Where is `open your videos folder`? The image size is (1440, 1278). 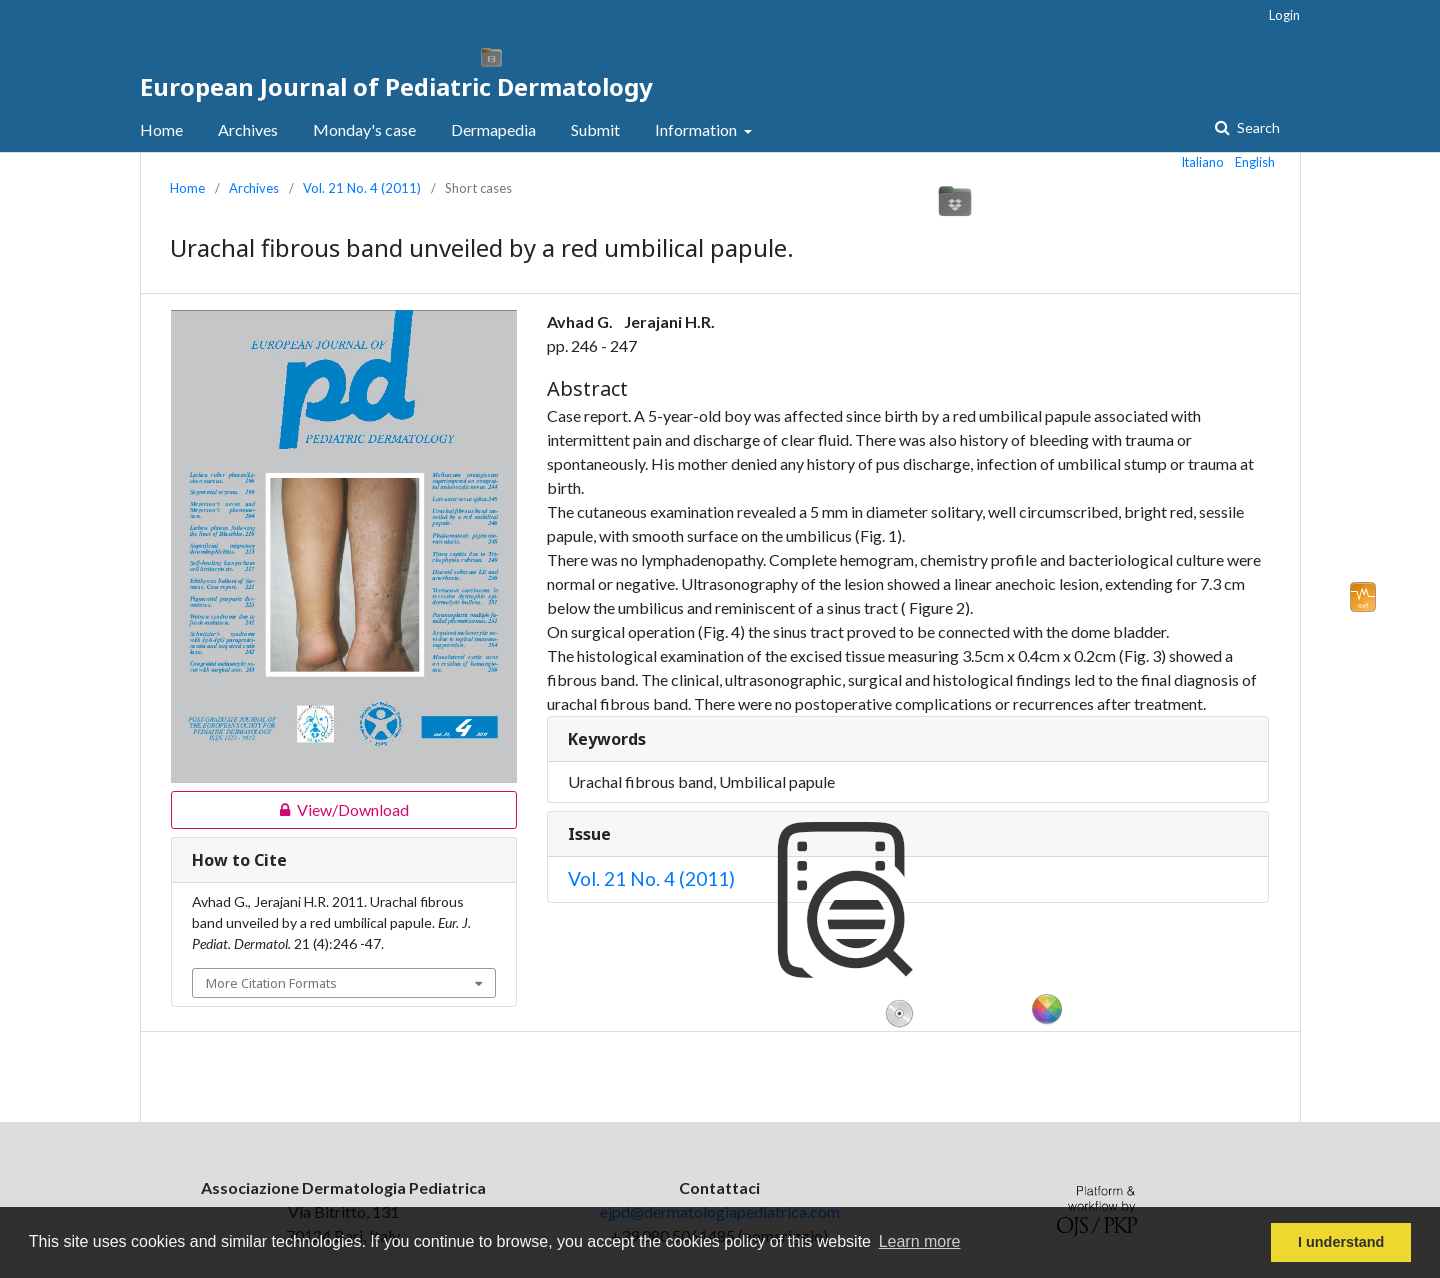
open your videos folder is located at coordinates (491, 57).